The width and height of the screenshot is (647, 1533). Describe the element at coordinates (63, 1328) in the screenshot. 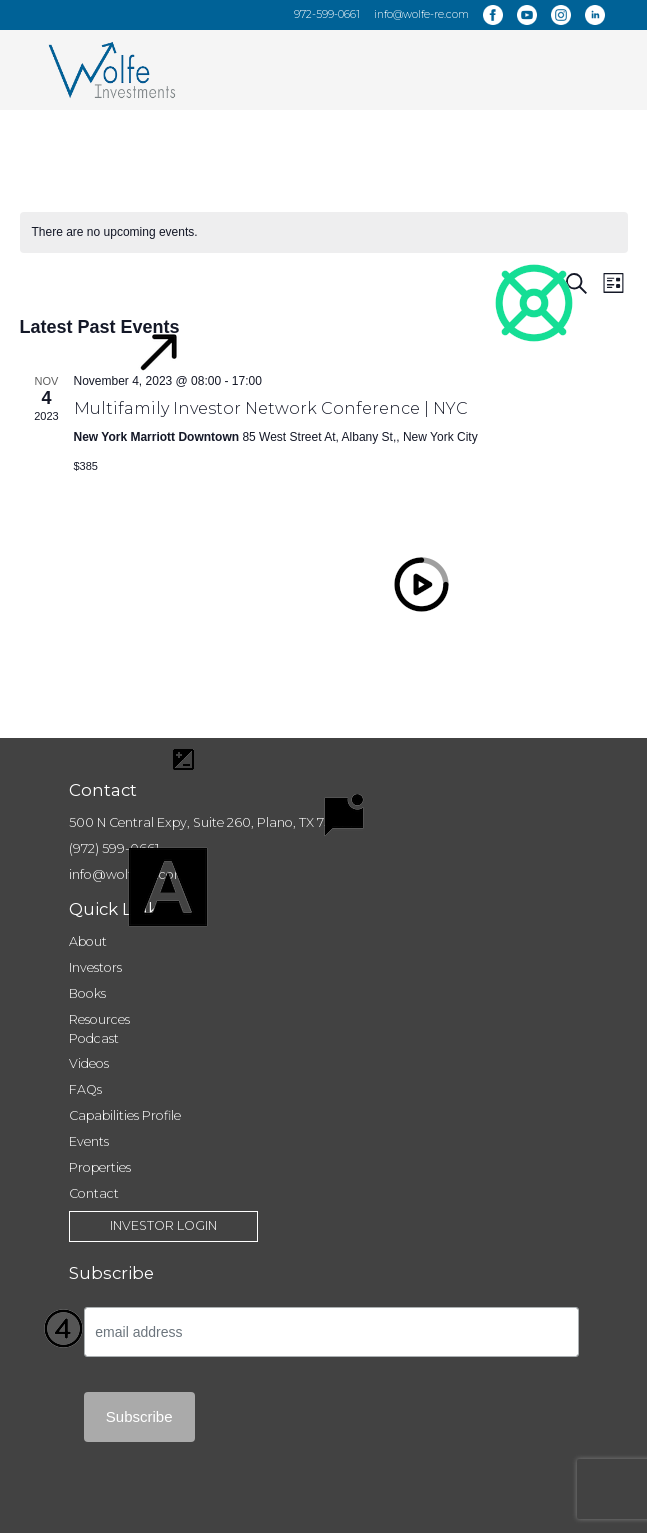

I see `indicates step four in a multi-step process` at that location.